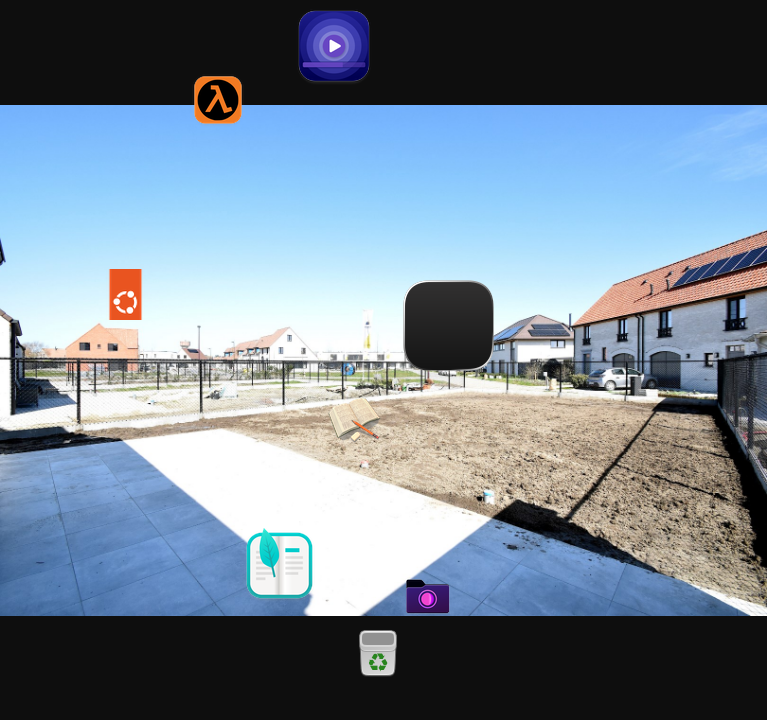  I want to click on open the trash or recycle bin, so click(378, 653).